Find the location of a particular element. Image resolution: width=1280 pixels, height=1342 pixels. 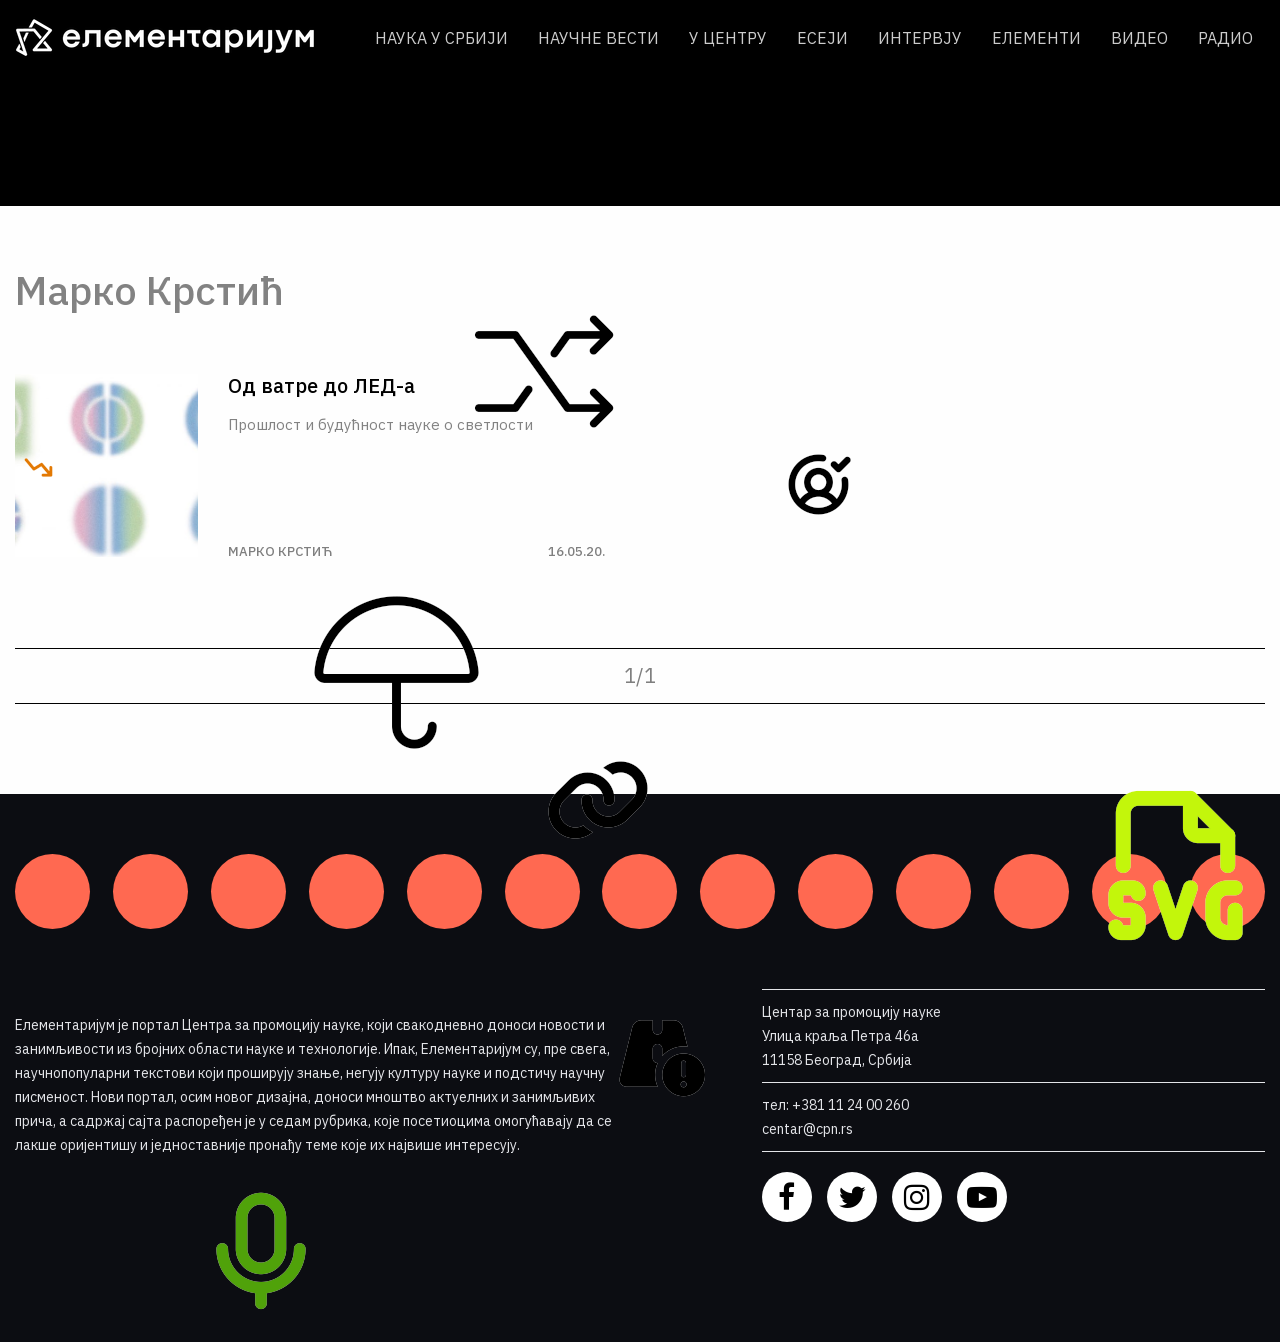

verified user profile is located at coordinates (818, 484).